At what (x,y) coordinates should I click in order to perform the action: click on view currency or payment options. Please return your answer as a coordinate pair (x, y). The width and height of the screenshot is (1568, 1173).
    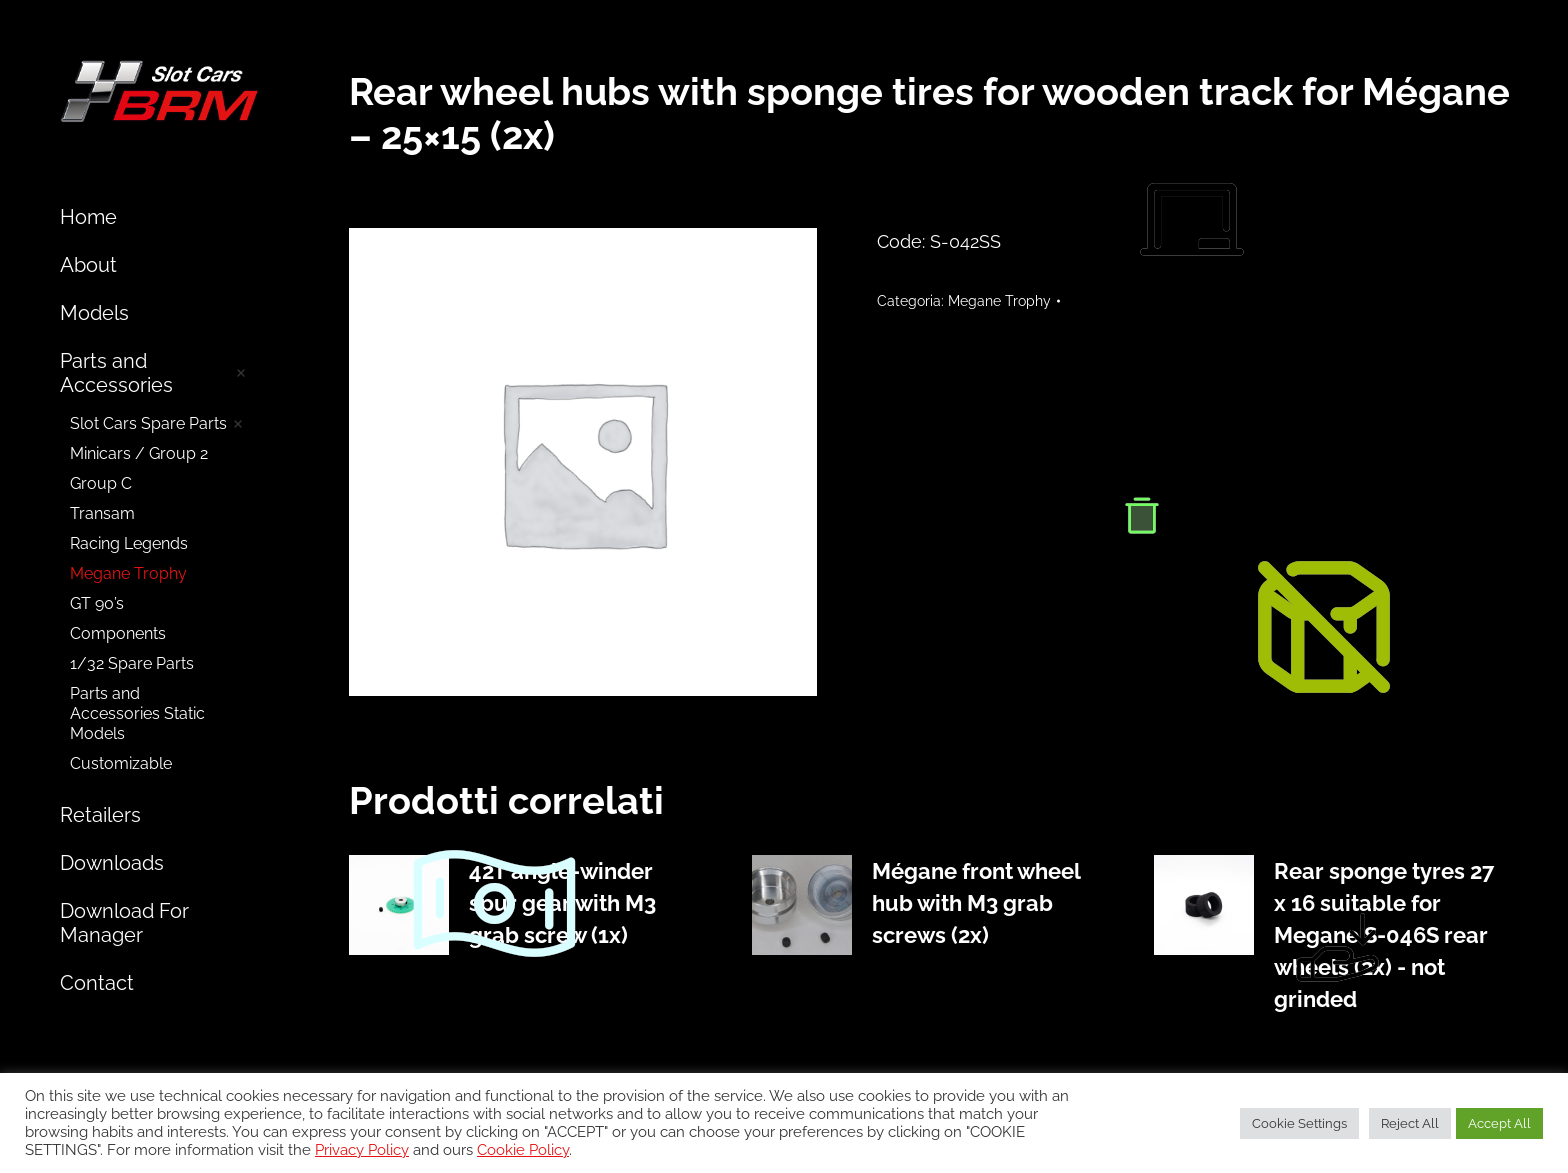
    Looking at the image, I should click on (494, 903).